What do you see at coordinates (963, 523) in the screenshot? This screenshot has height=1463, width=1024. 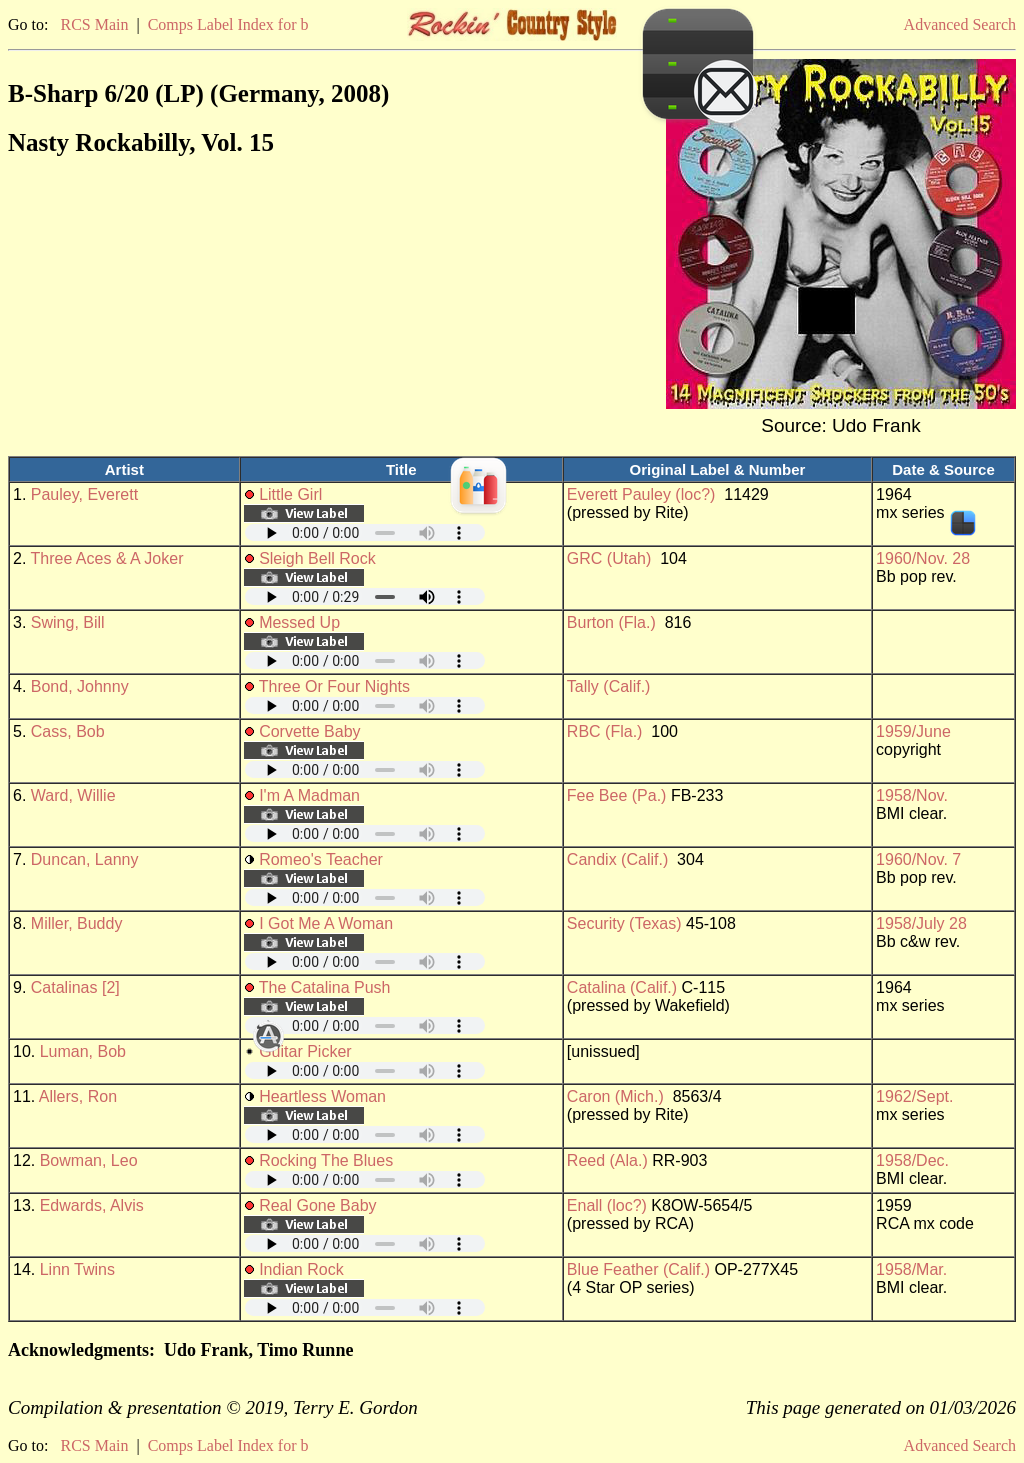 I see `switch to workspace in the top-right position` at bounding box center [963, 523].